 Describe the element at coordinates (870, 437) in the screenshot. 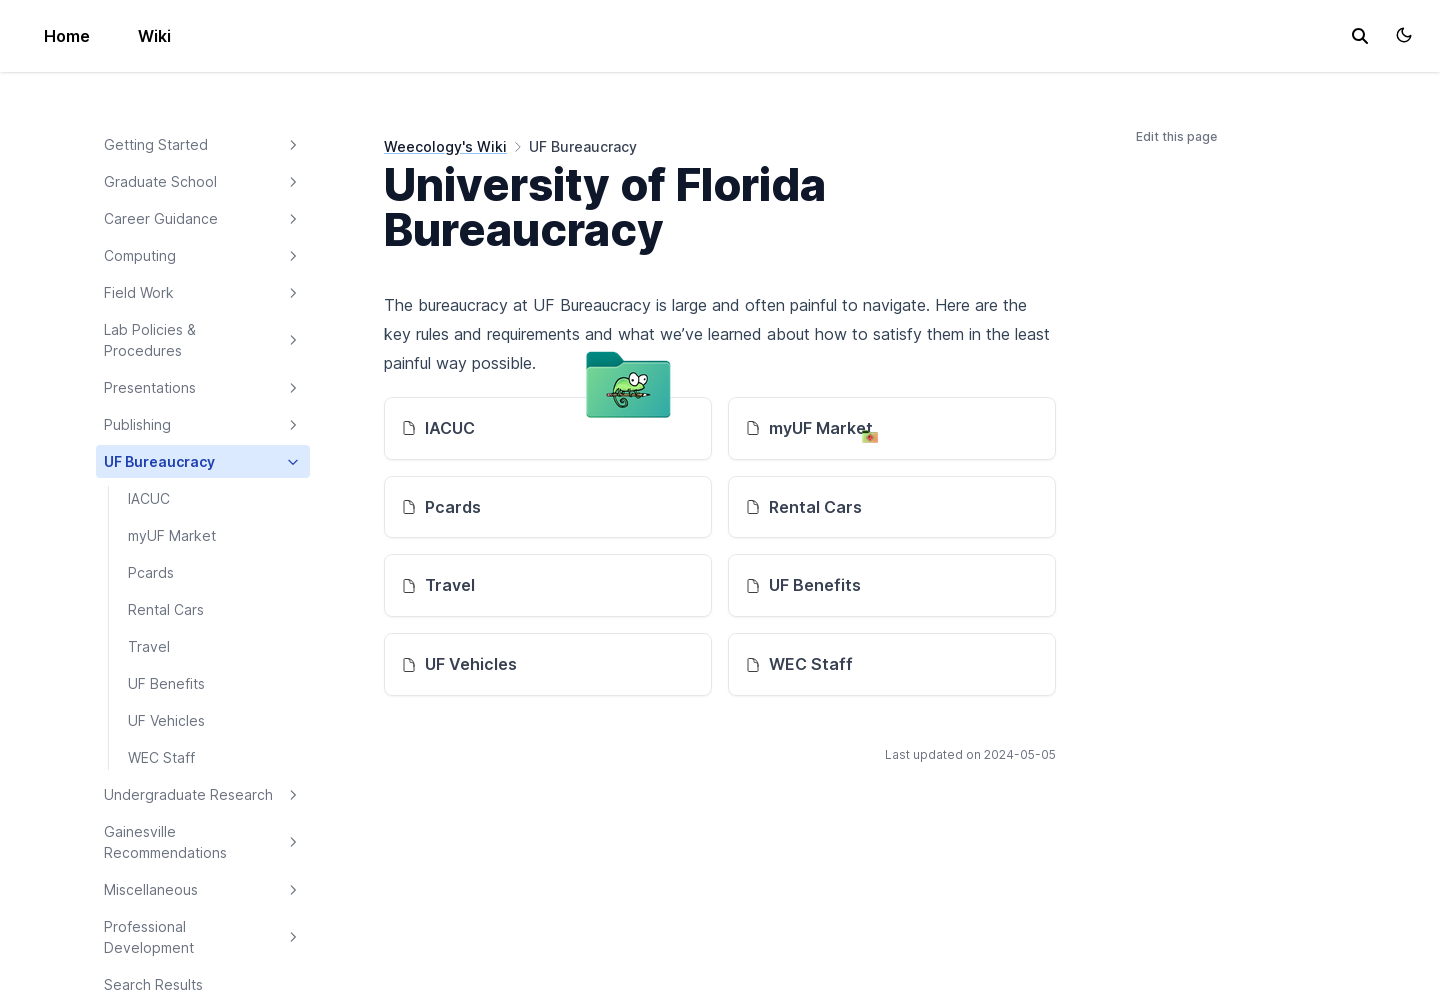

I see `open melonDS emulator files folder` at that location.